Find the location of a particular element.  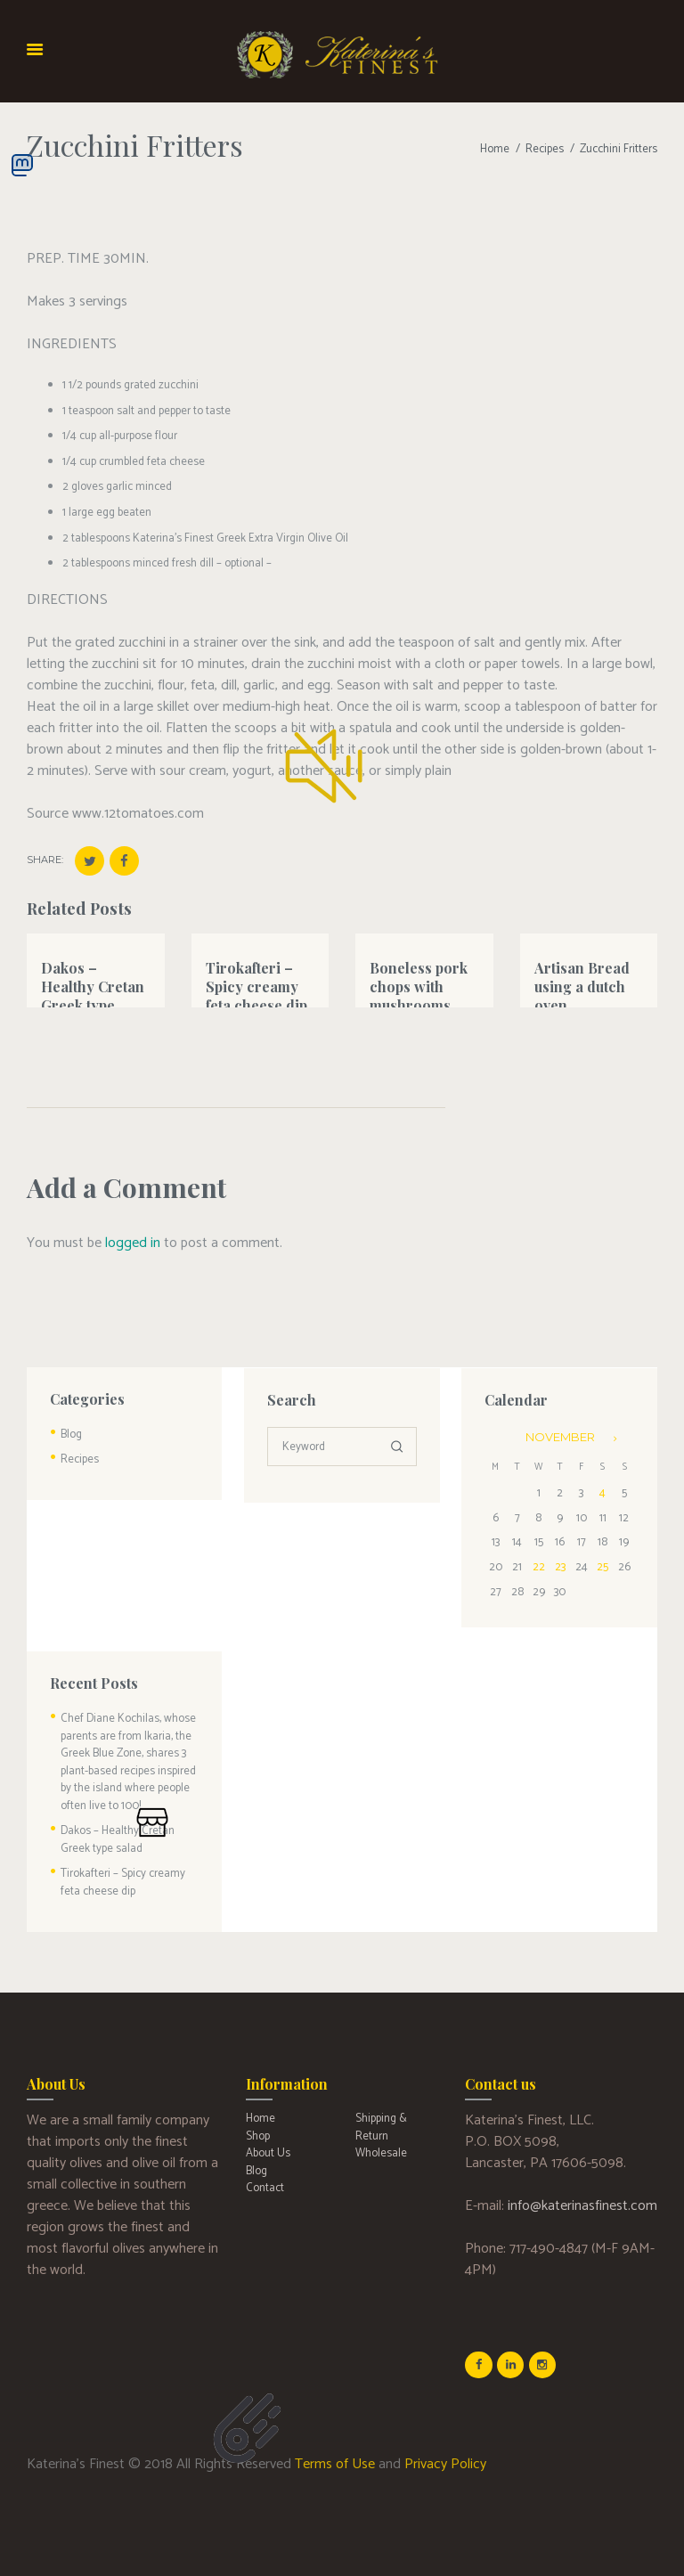

open mastodon app is located at coordinates (22, 165).